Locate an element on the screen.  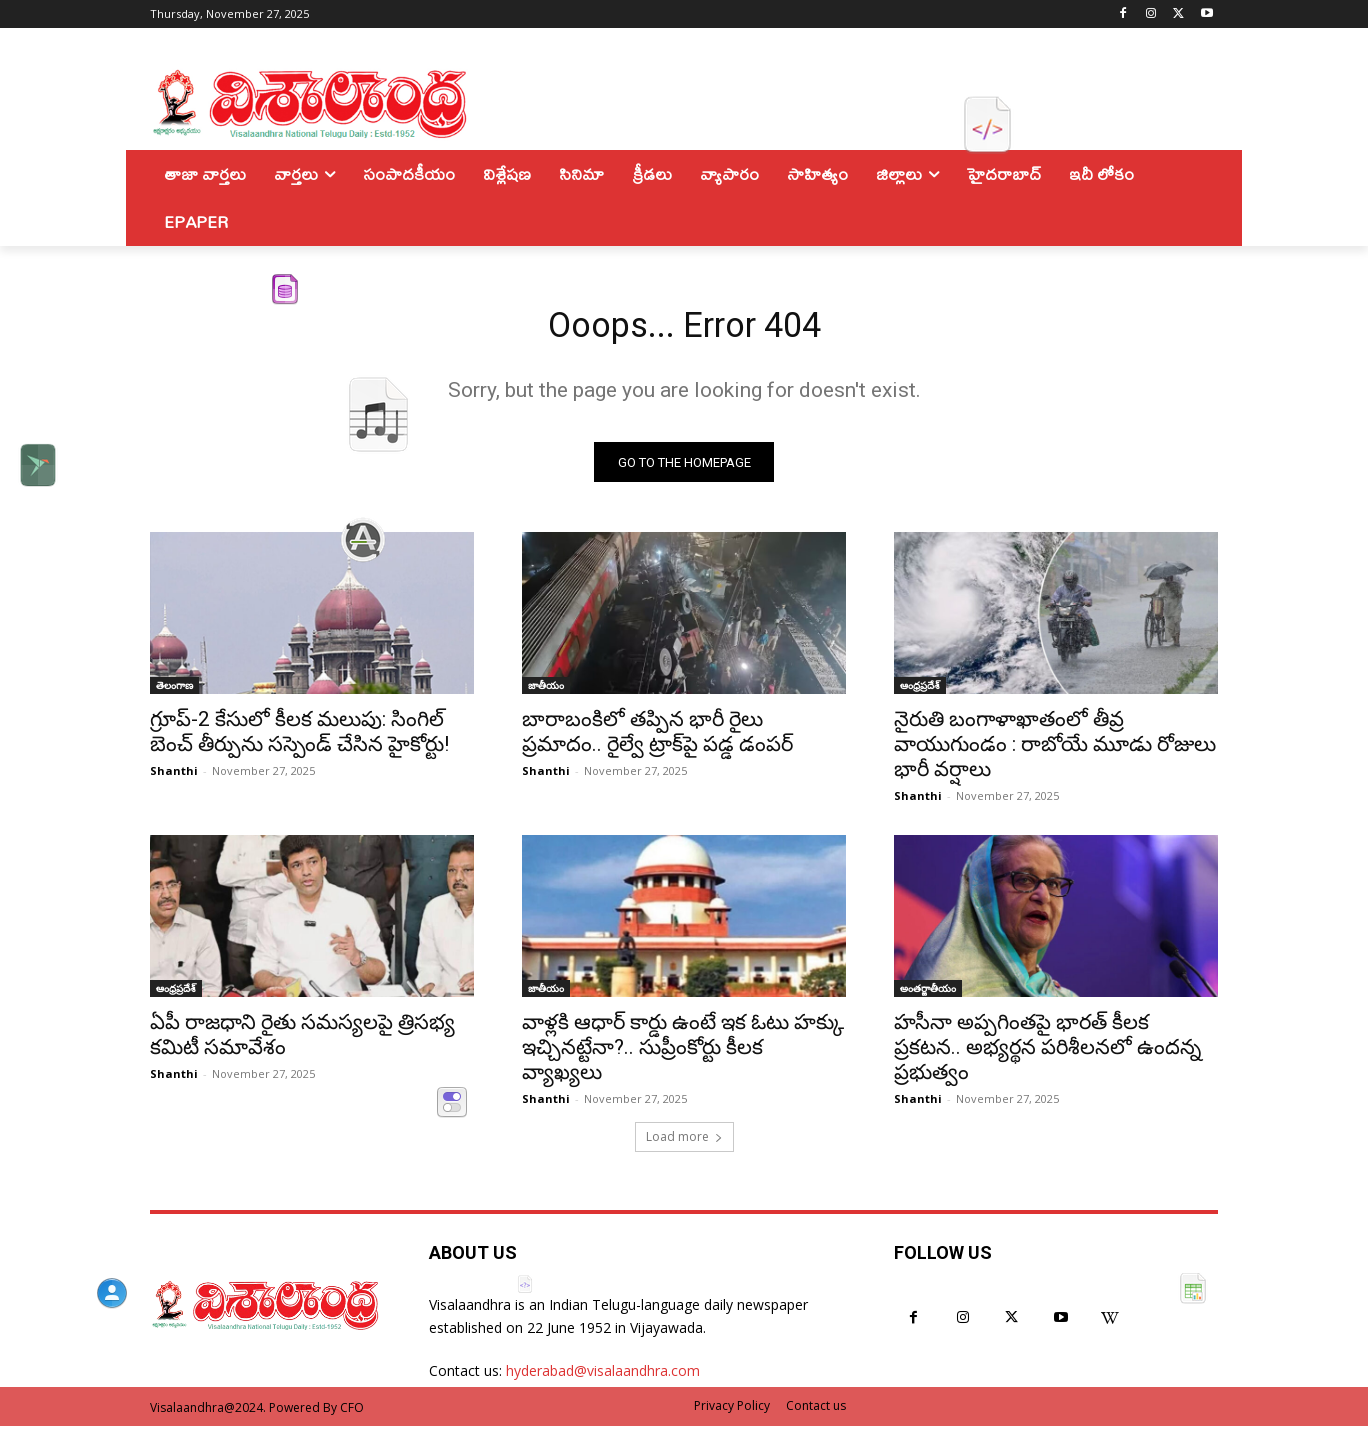
open the software update manager is located at coordinates (363, 540).